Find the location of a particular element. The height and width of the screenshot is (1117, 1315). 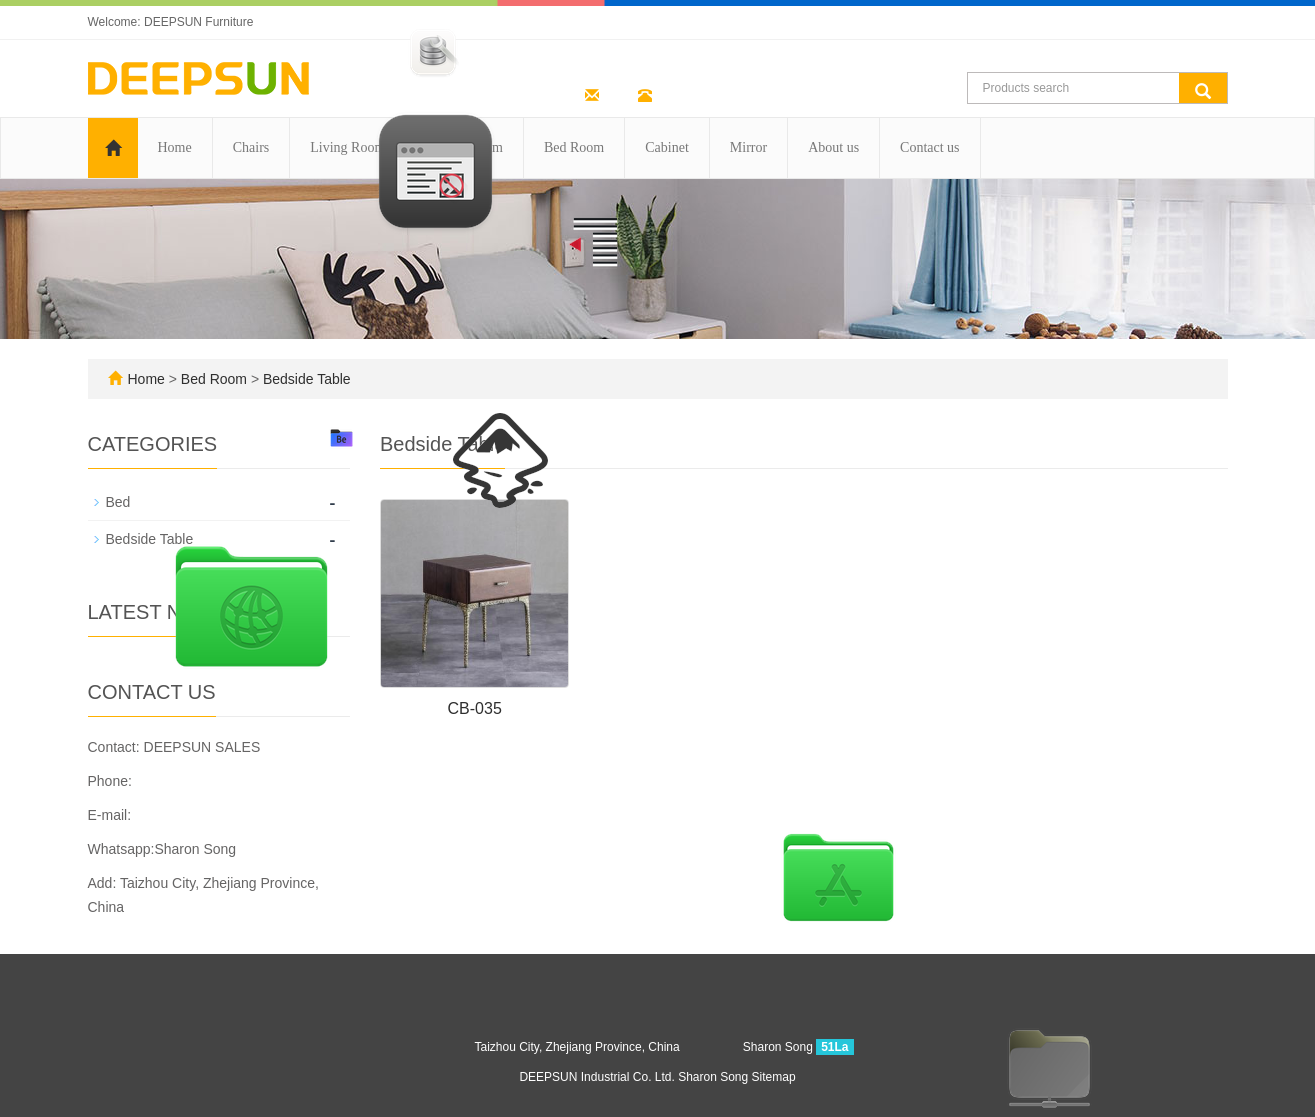

folder containing html web files is located at coordinates (251, 606).